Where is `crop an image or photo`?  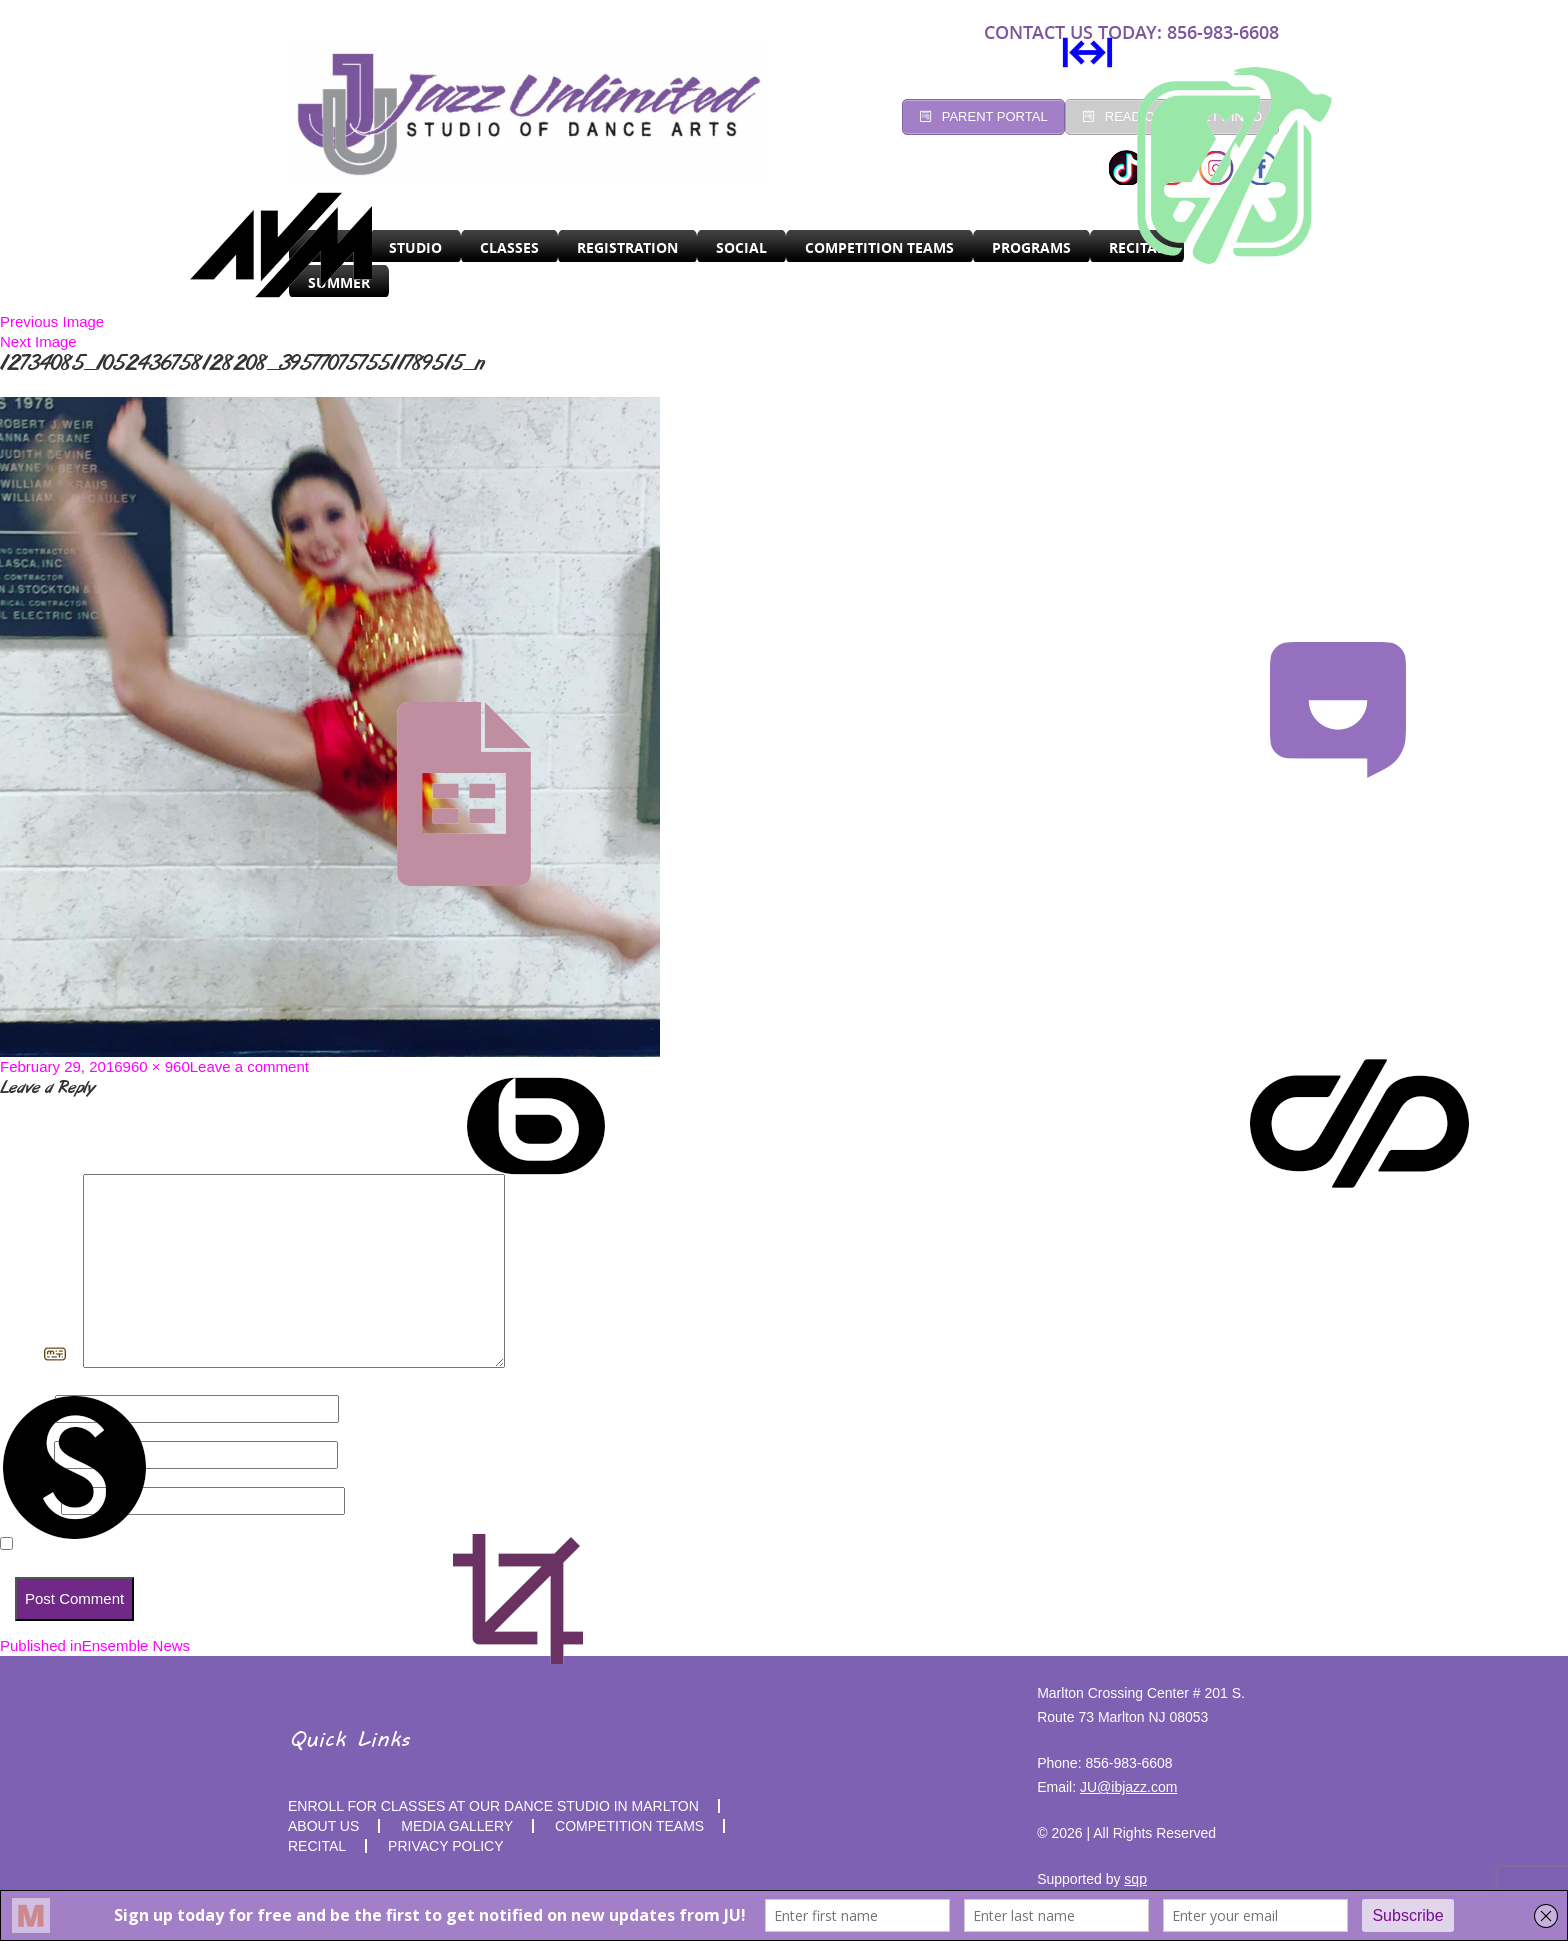 crop an image or photo is located at coordinates (518, 1599).